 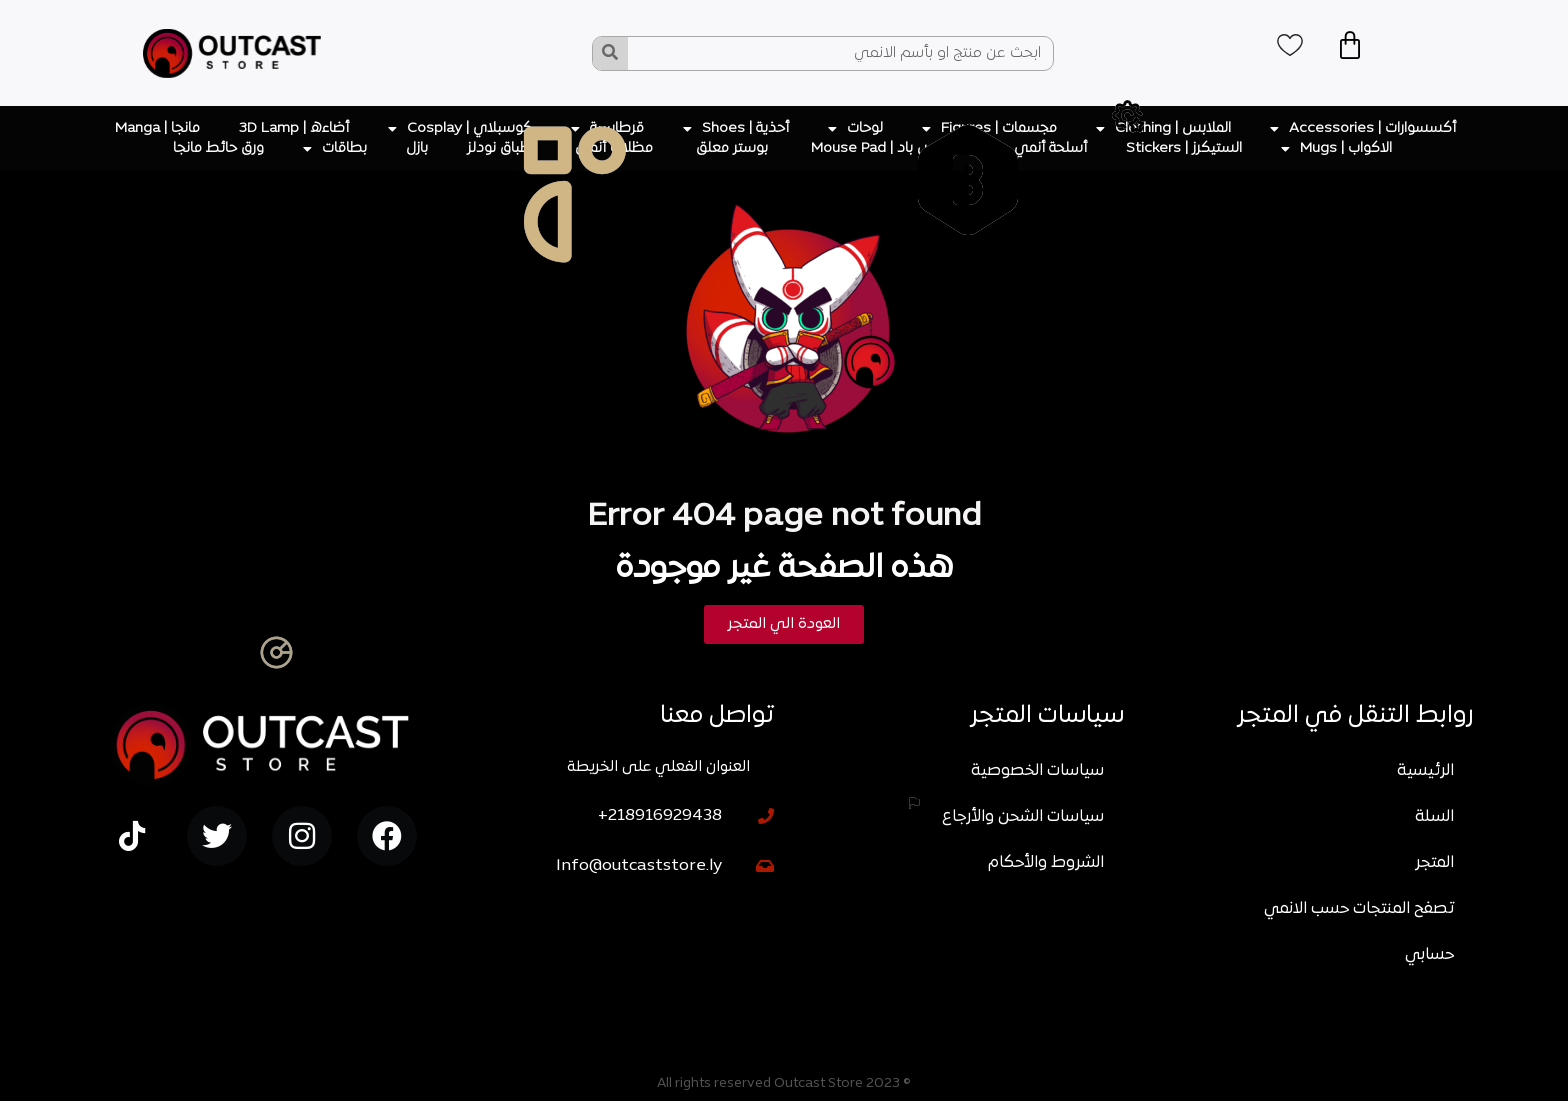 I want to click on play or access music library, so click(x=276, y=652).